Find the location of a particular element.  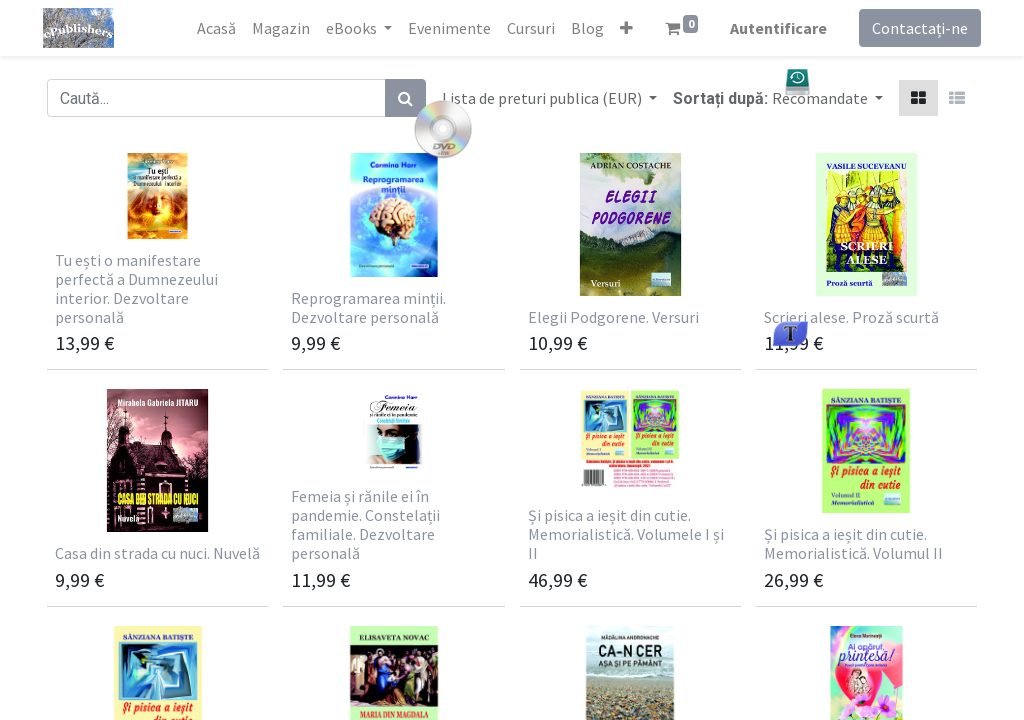

access text style library in iMovie is located at coordinates (790, 333).